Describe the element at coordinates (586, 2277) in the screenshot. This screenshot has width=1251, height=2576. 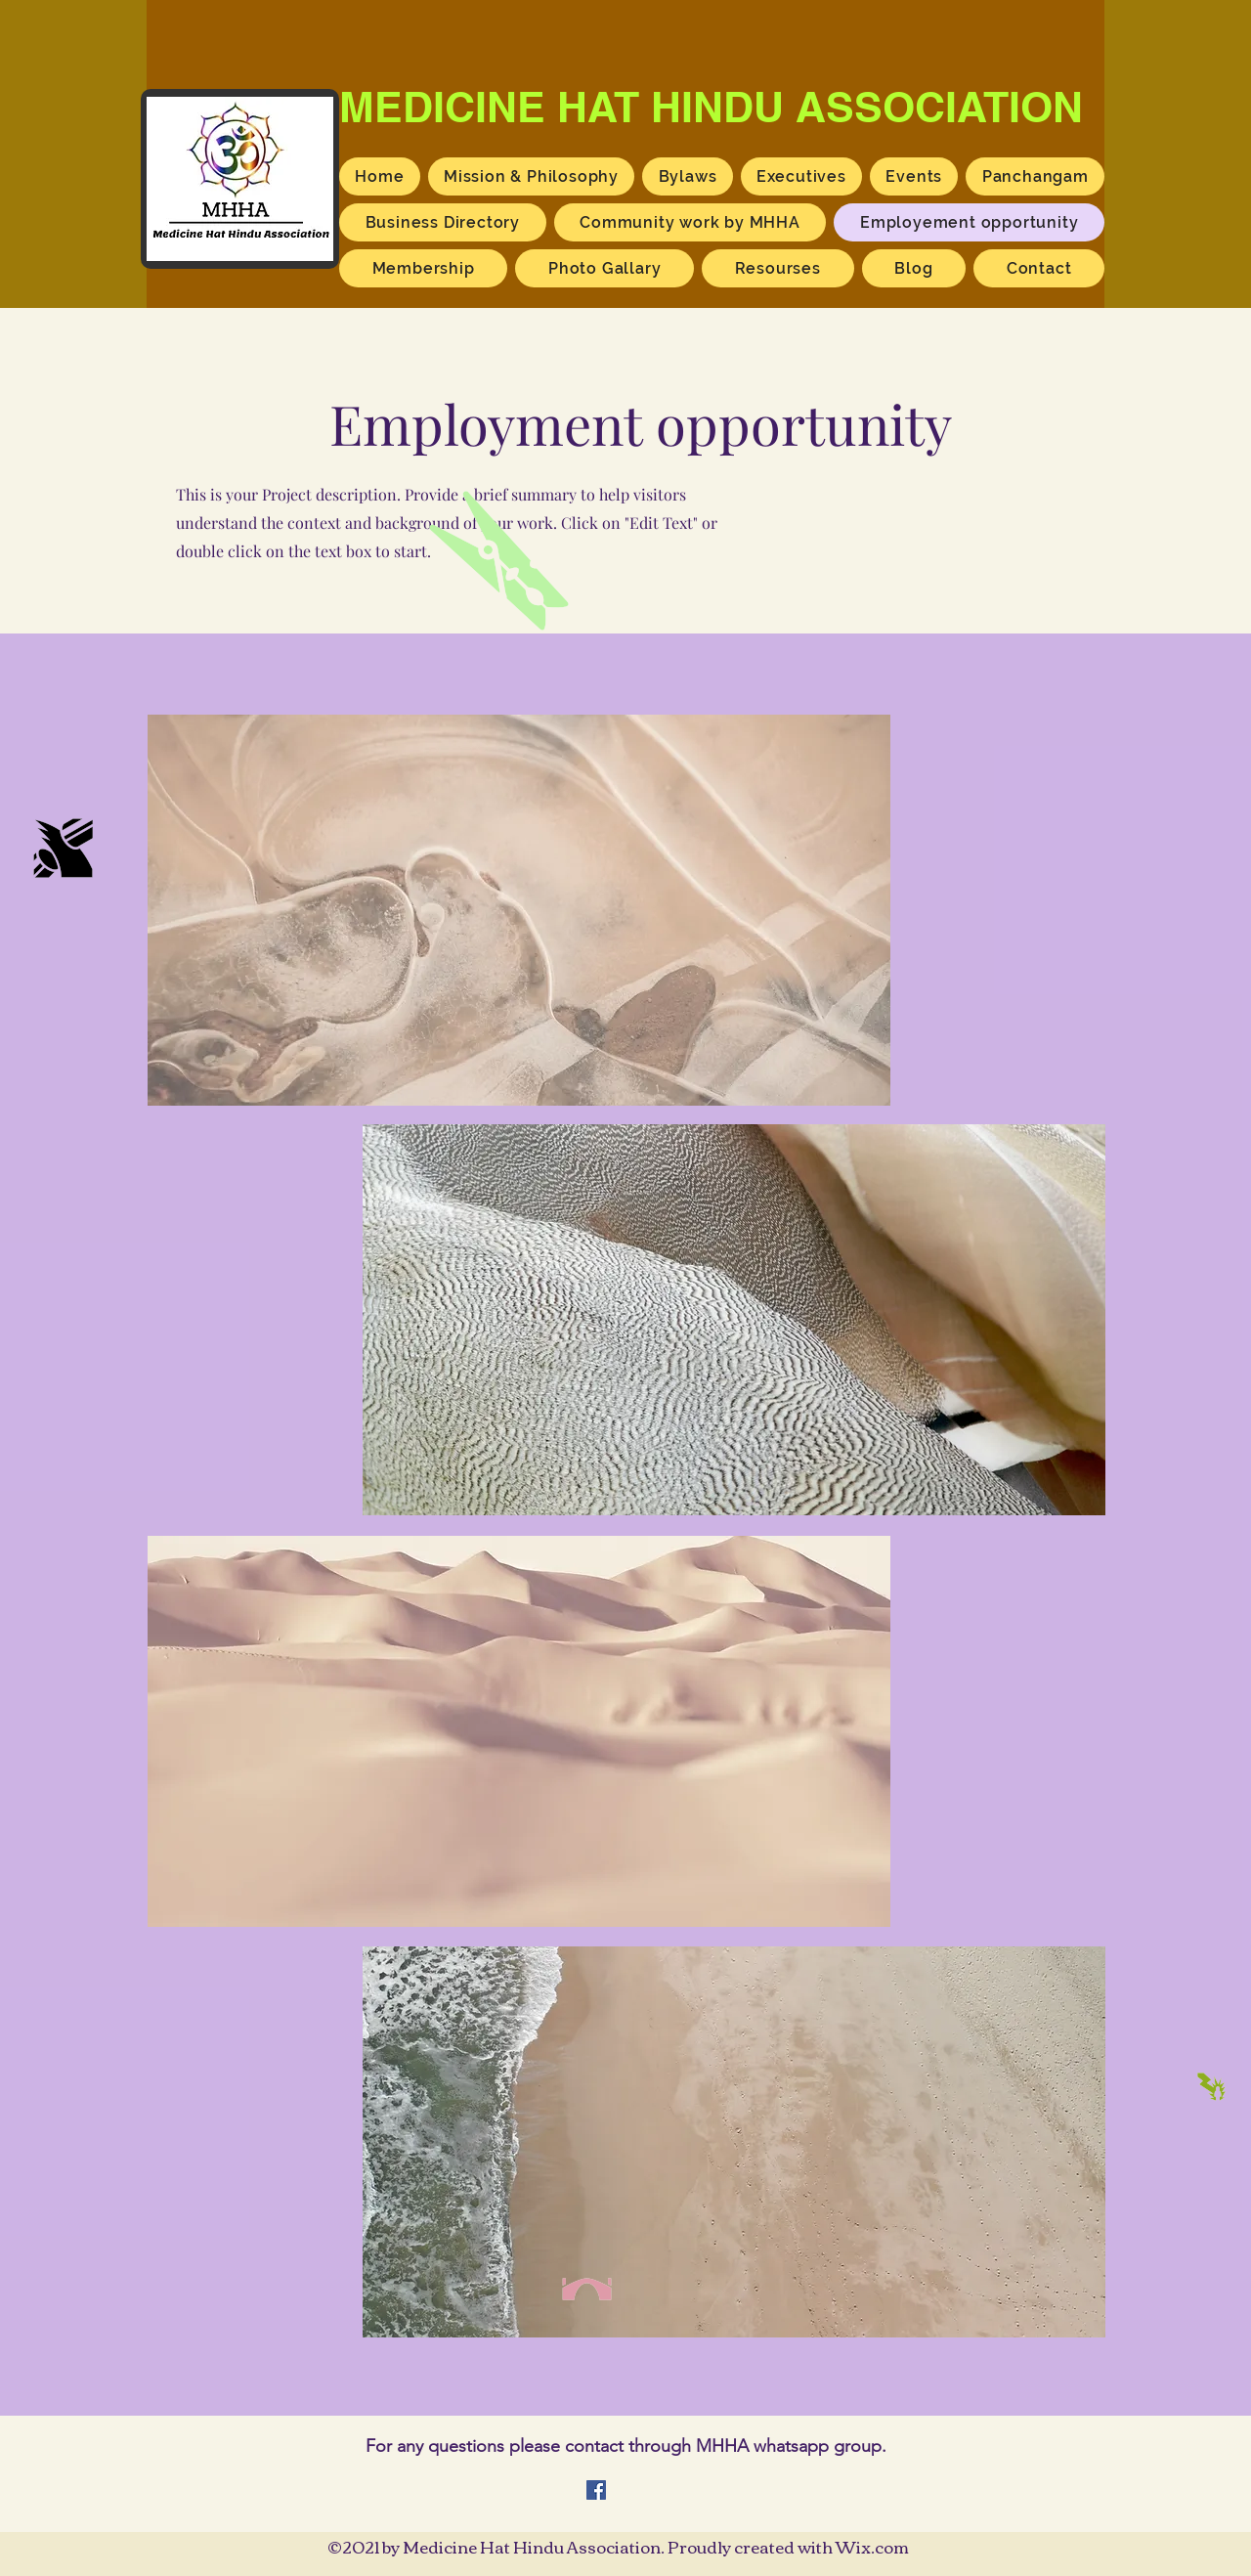
I see `build or place a bridge structure` at that location.